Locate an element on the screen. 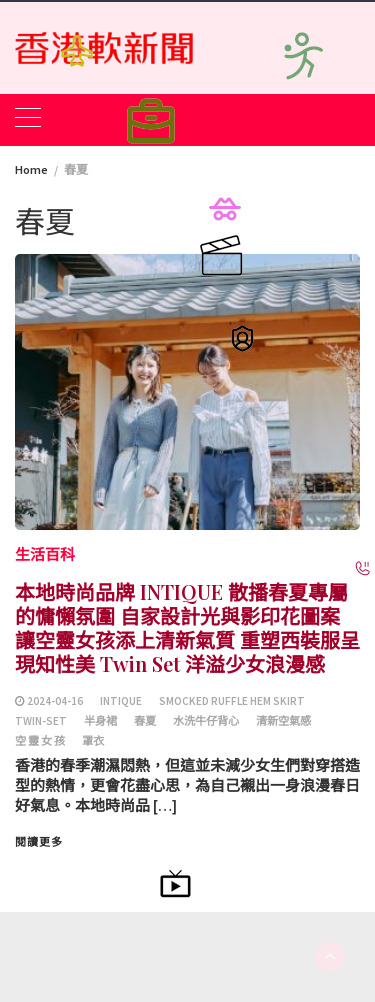 Image resolution: width=375 pixels, height=1002 pixels. access work or business-related content is located at coordinates (151, 124).